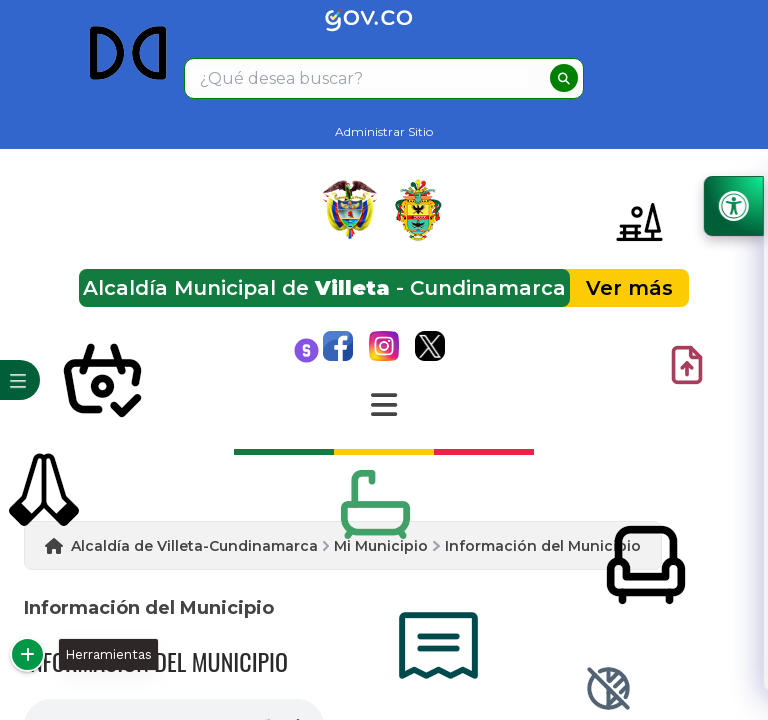 This screenshot has width=768, height=720. I want to click on indicates dolby digital audio support, so click(128, 53).